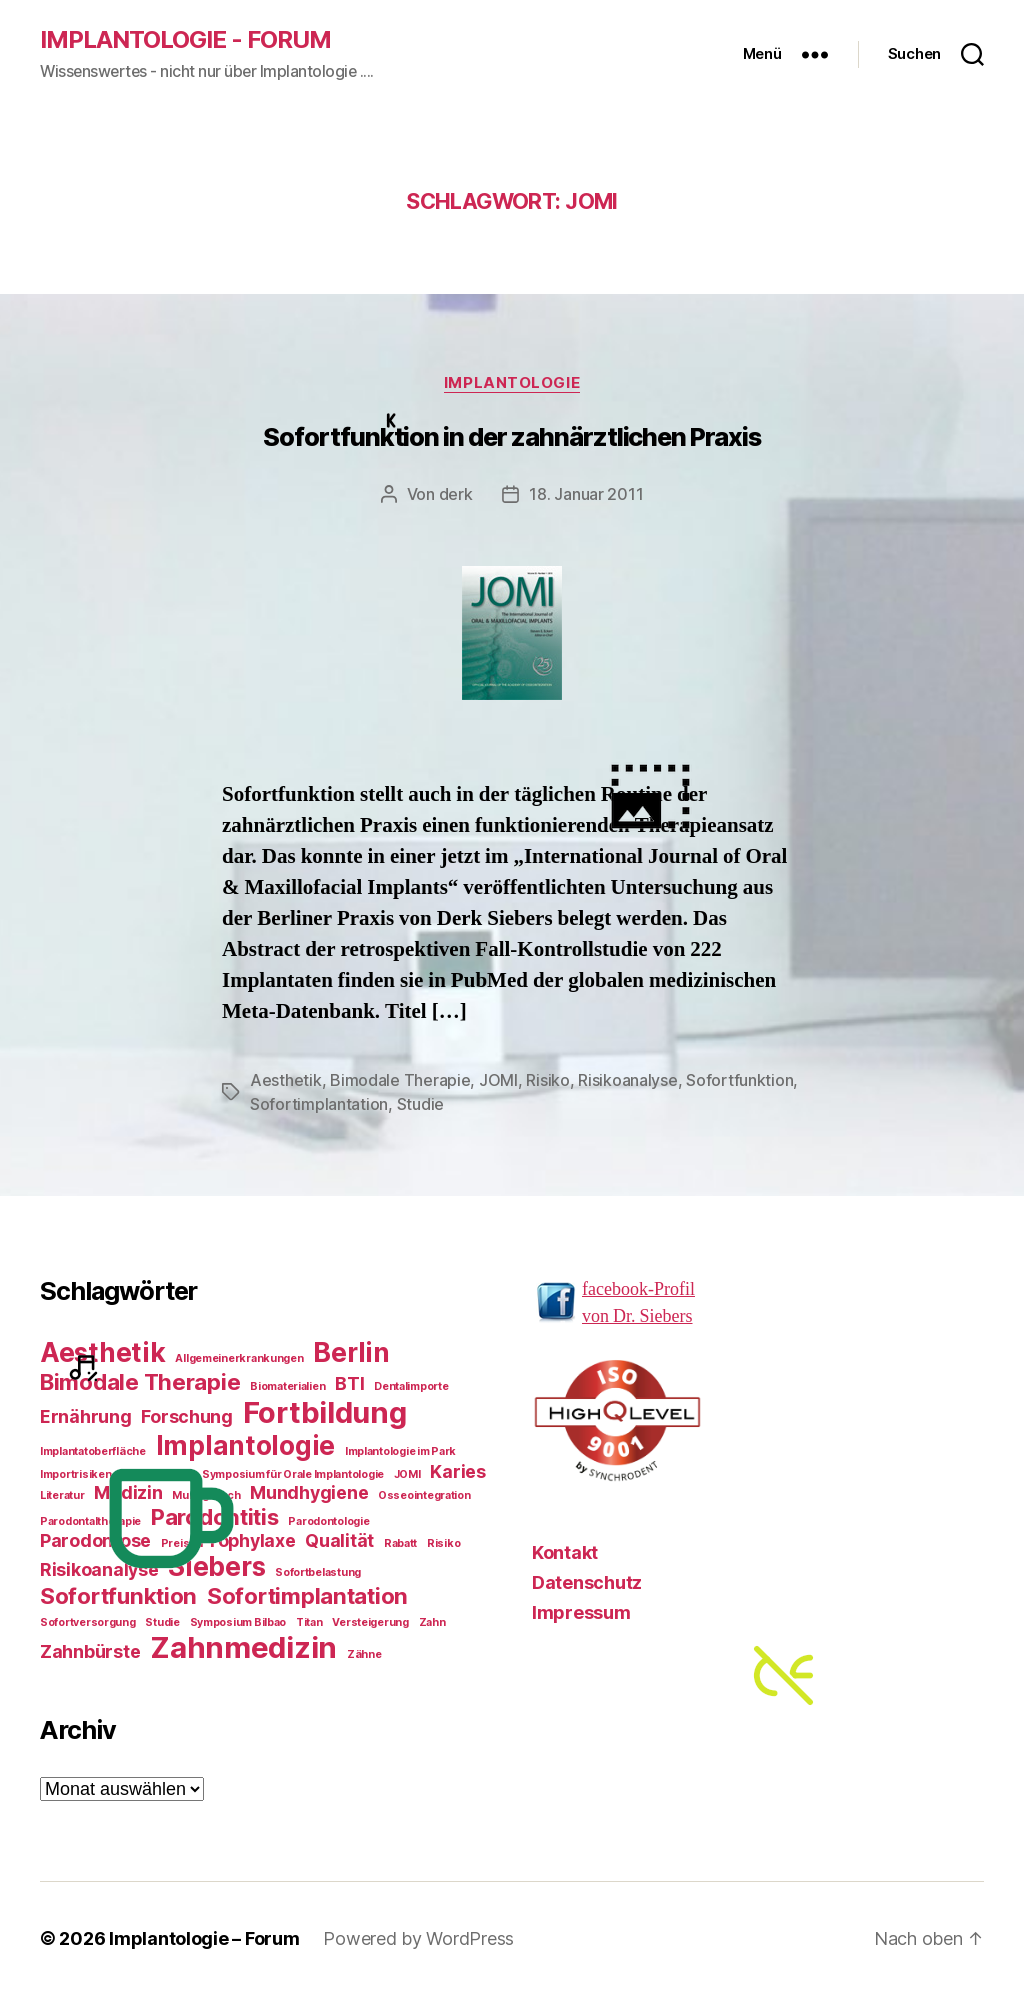 Image resolution: width=1024 pixels, height=1995 pixels. What do you see at coordinates (171, 1518) in the screenshot?
I see `access coffee break or pause timer` at bounding box center [171, 1518].